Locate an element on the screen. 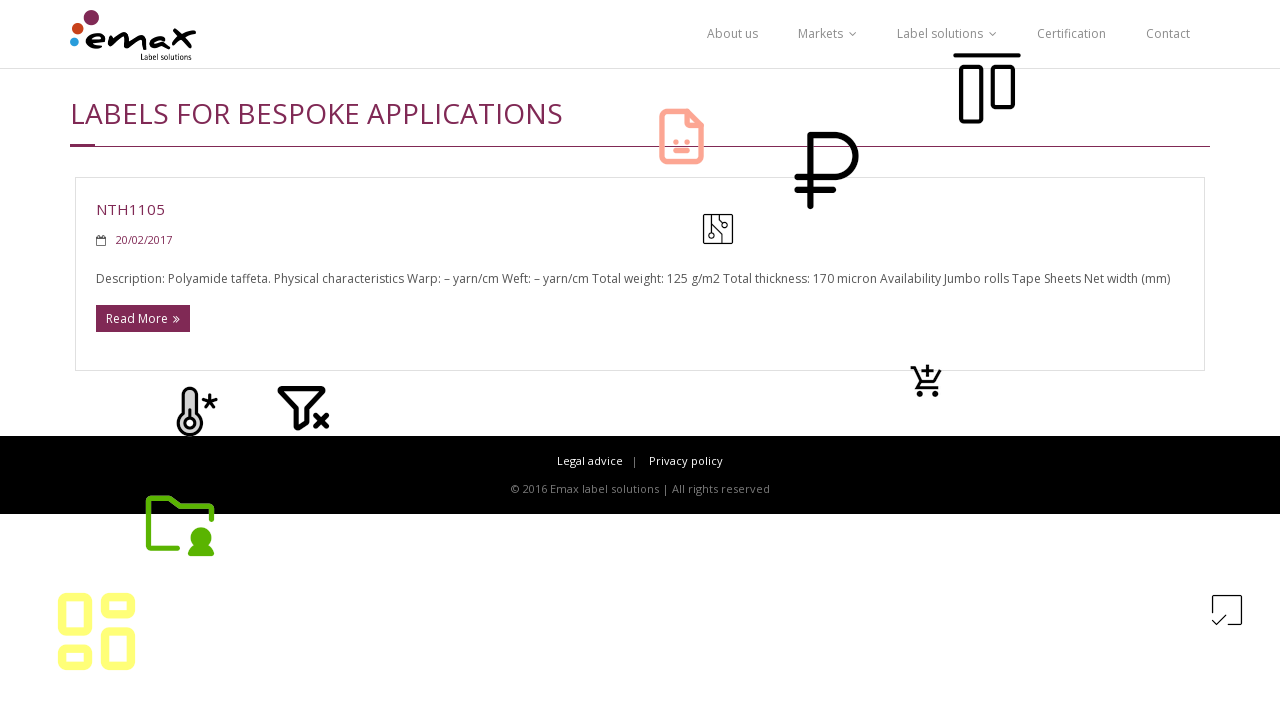 This screenshot has width=1280, height=720. indicates low temperature or cold conditions is located at coordinates (191, 411).